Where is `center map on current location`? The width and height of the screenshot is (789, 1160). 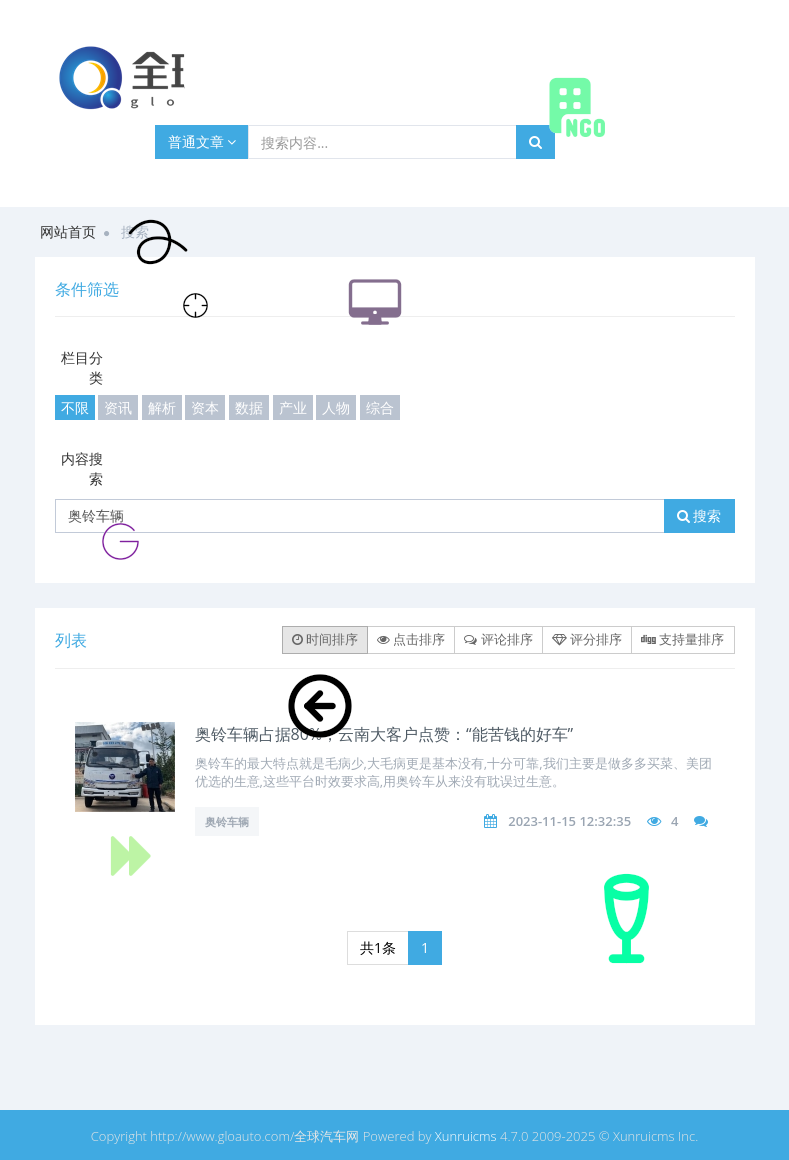
center map on current location is located at coordinates (195, 305).